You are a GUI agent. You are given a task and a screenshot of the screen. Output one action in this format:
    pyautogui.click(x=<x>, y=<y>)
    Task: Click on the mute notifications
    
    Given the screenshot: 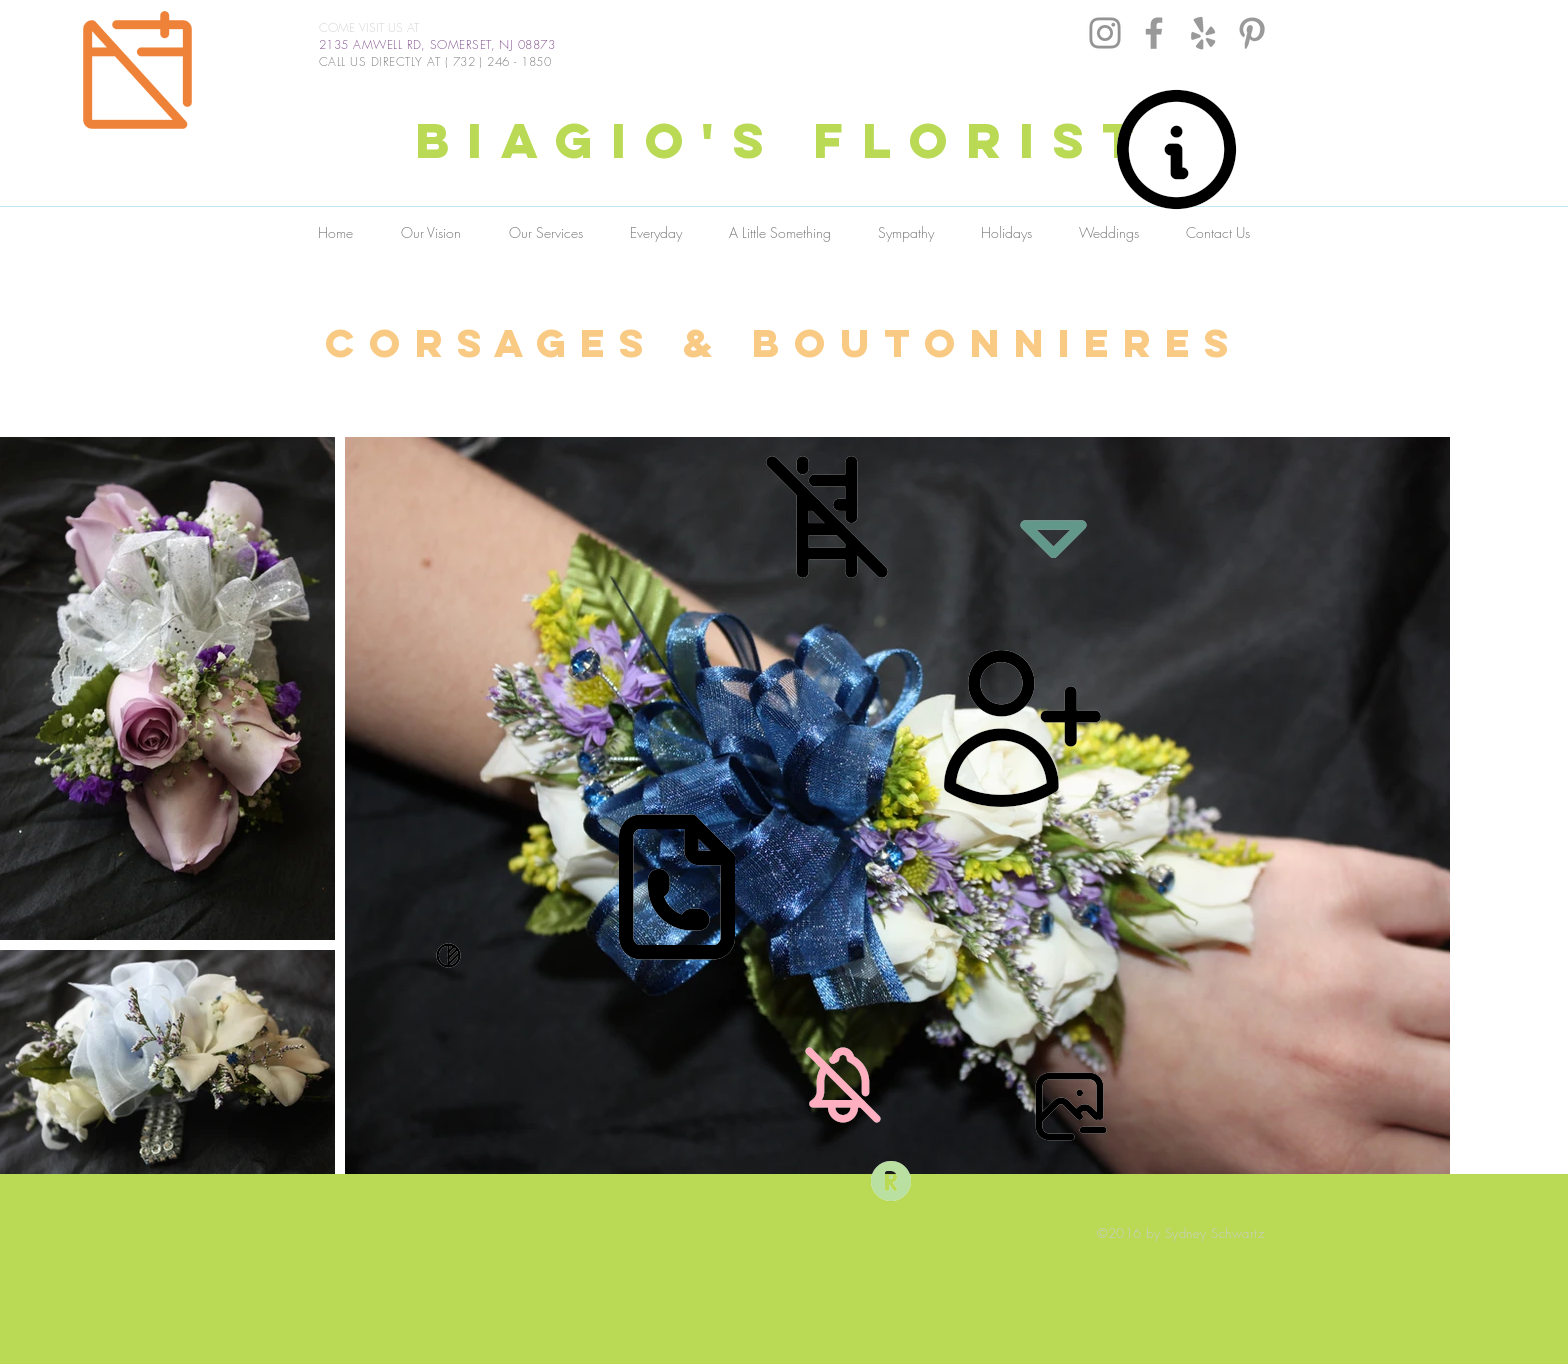 What is the action you would take?
    pyautogui.click(x=843, y=1085)
    